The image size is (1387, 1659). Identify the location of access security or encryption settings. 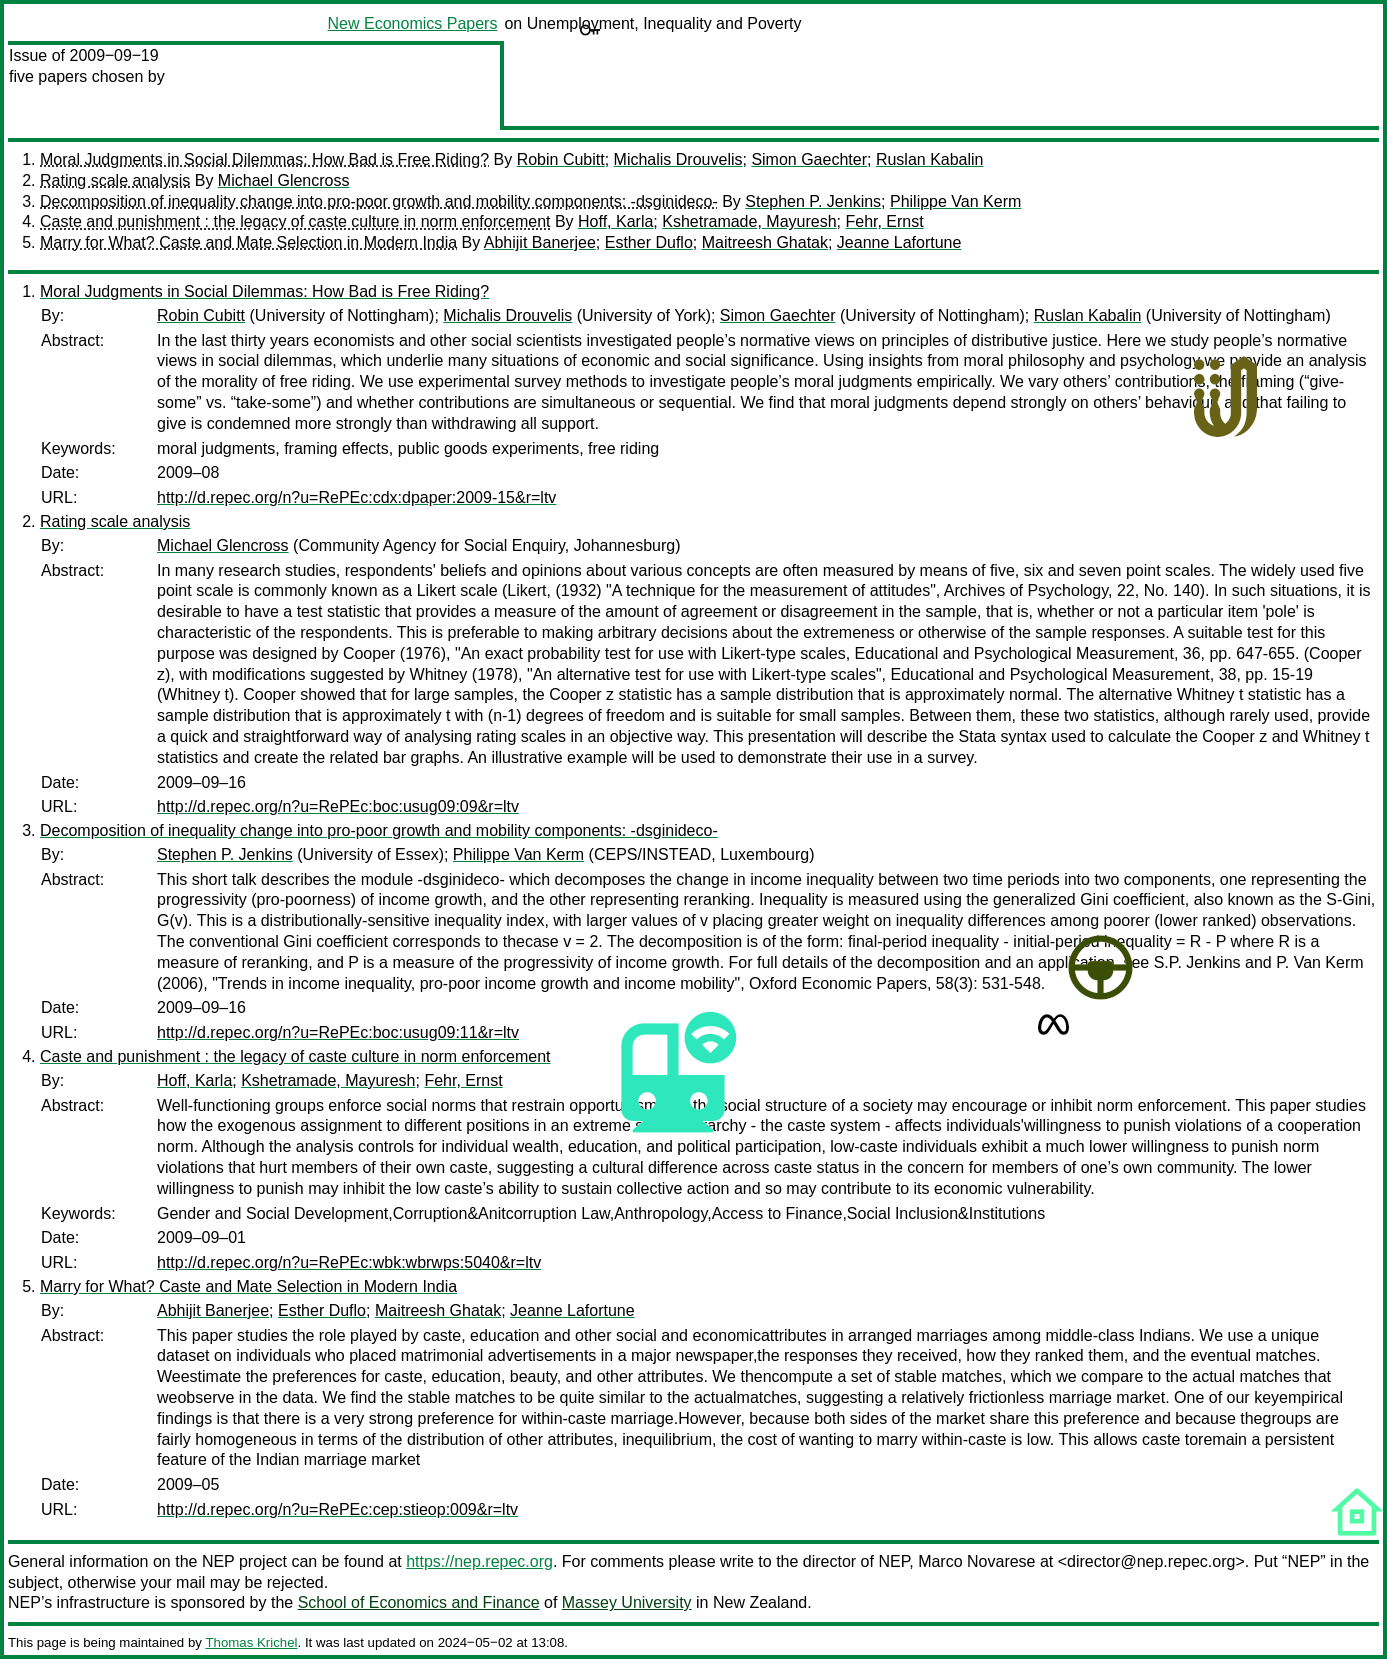
(590, 30).